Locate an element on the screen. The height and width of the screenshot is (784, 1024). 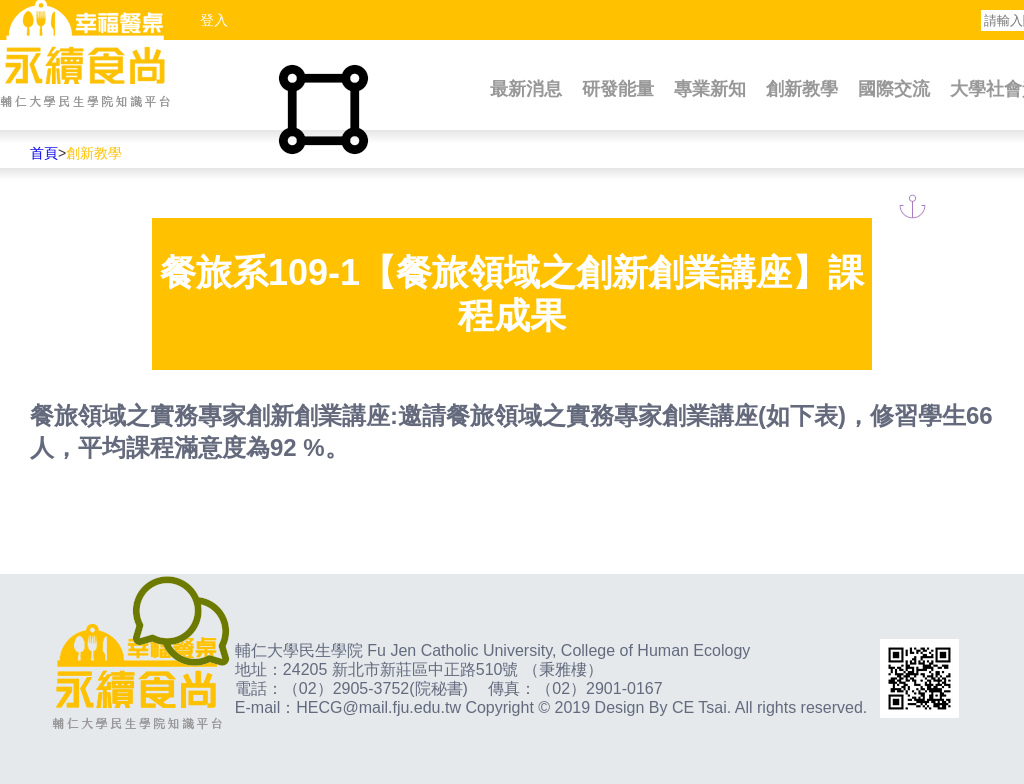
open your conversations is located at coordinates (181, 621).